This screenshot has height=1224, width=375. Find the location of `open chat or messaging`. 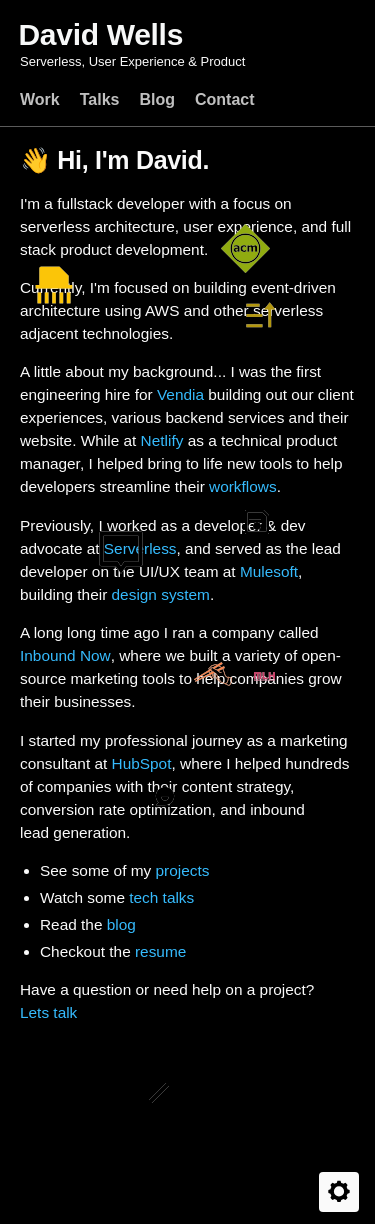

open chat or messaging is located at coordinates (121, 551).